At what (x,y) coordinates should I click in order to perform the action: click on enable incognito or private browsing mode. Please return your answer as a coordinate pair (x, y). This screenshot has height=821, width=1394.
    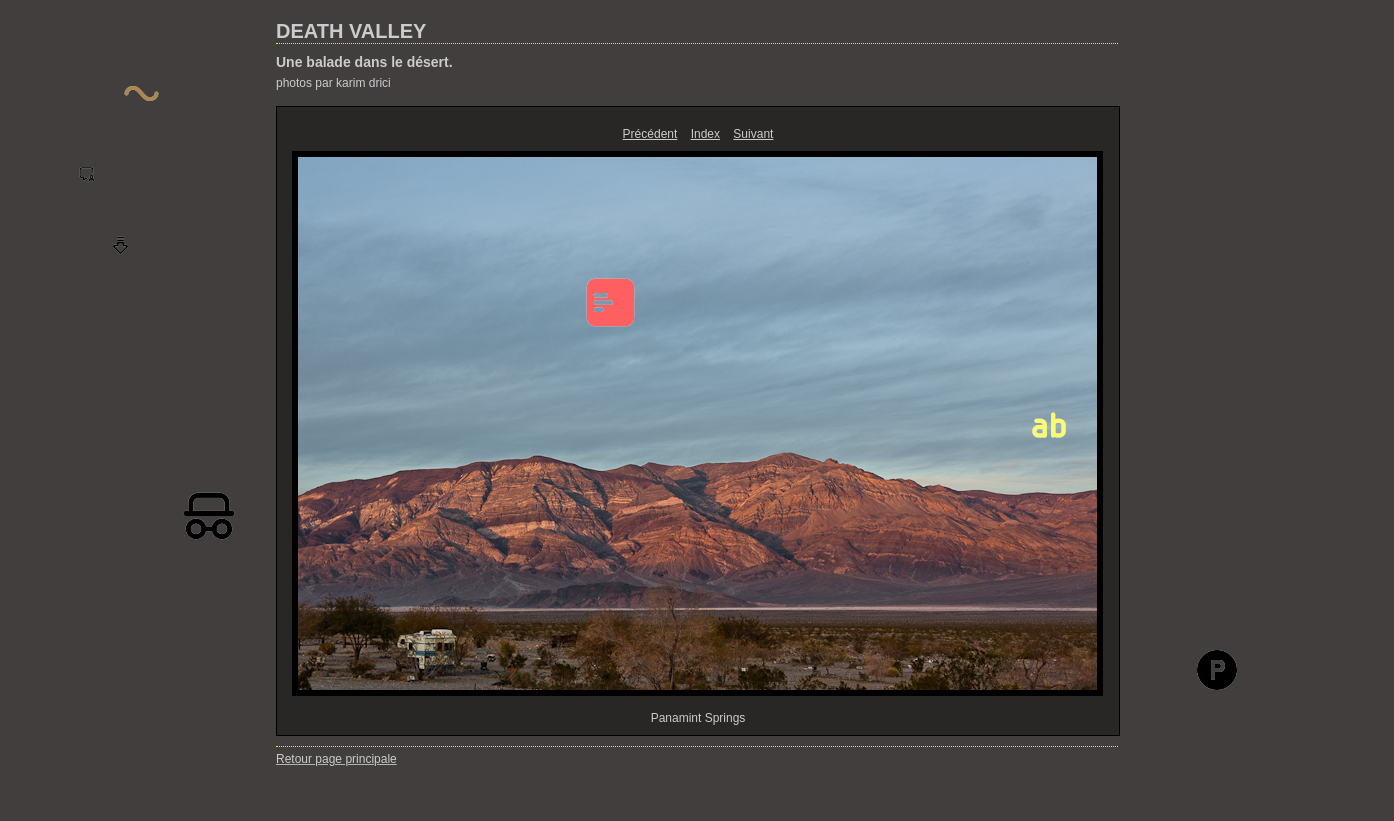
    Looking at the image, I should click on (209, 516).